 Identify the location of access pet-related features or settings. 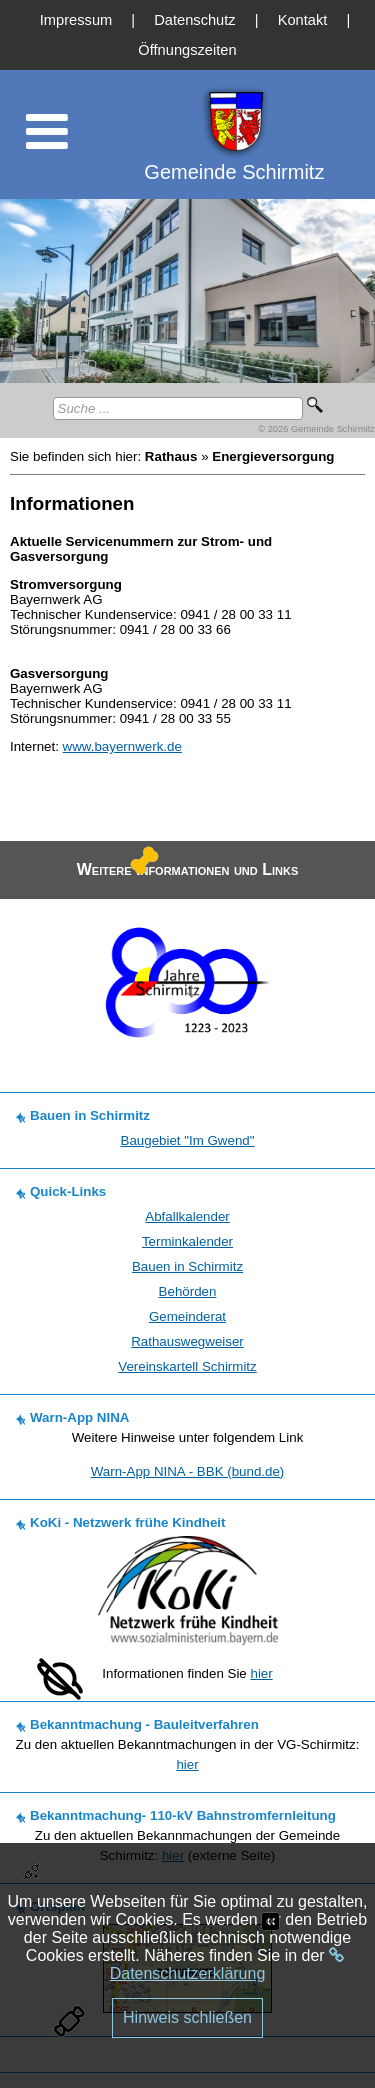
(144, 860).